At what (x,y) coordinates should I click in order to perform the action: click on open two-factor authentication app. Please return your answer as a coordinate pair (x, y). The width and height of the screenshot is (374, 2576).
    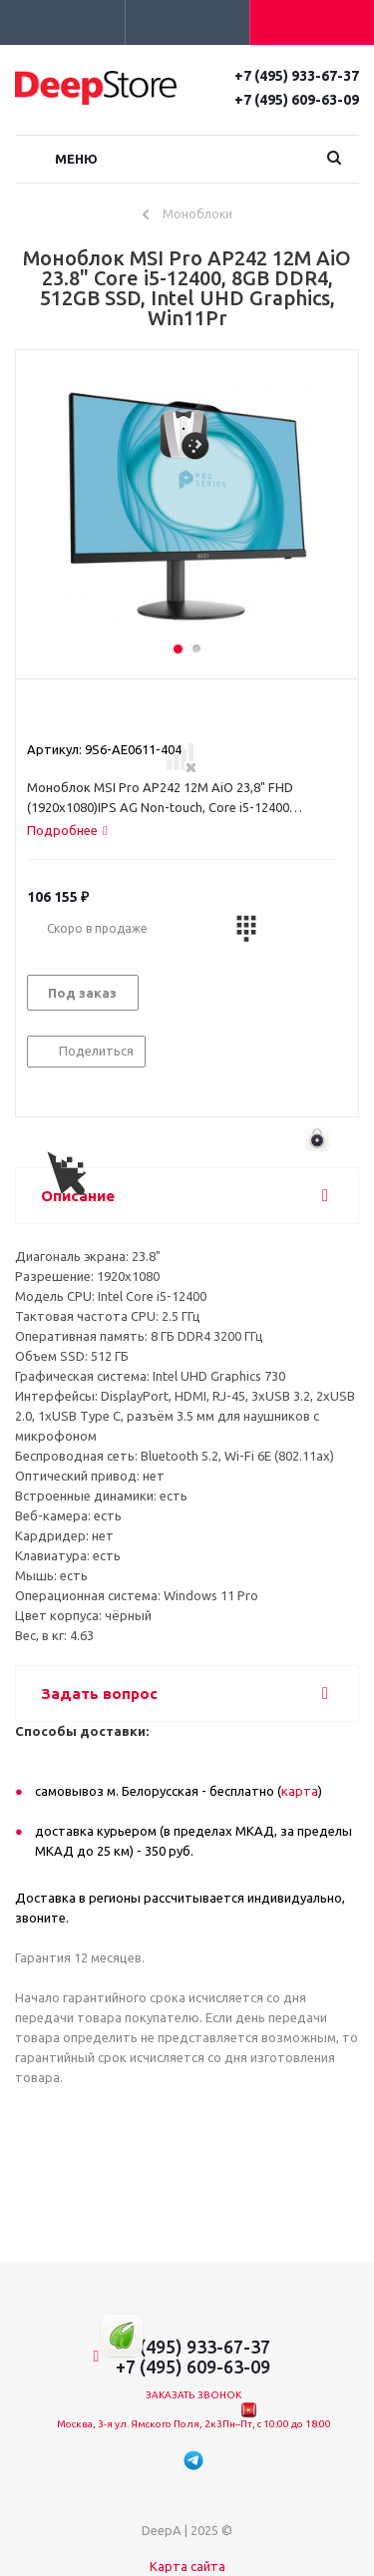
    Looking at the image, I should click on (317, 1138).